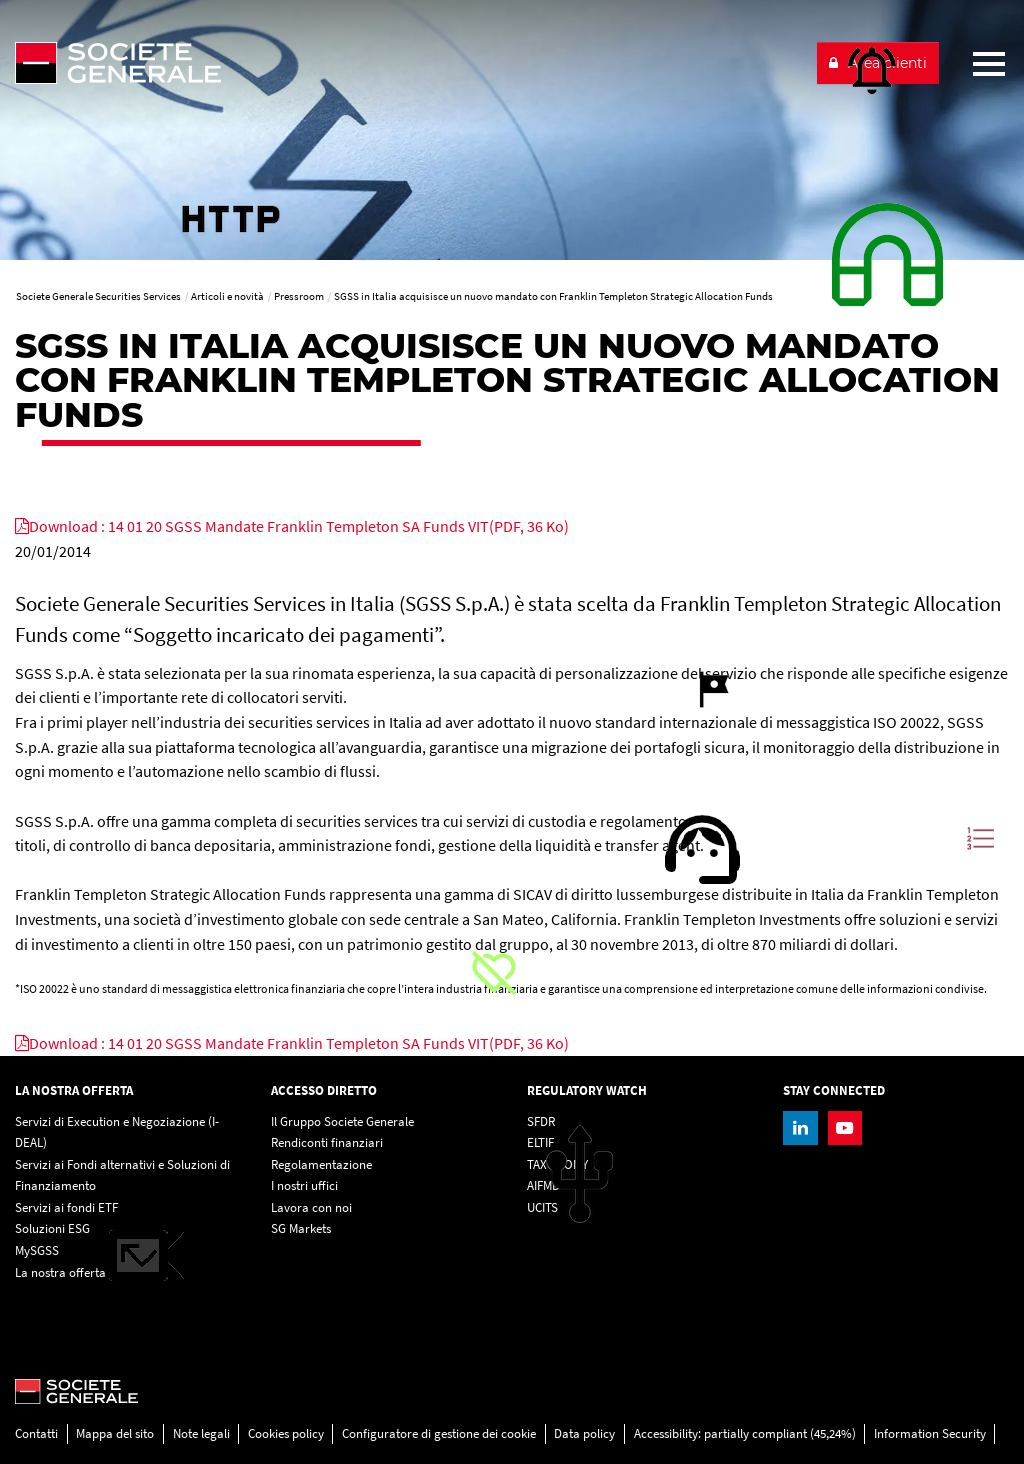  Describe the element at coordinates (979, 839) in the screenshot. I see `create a numbered list` at that location.